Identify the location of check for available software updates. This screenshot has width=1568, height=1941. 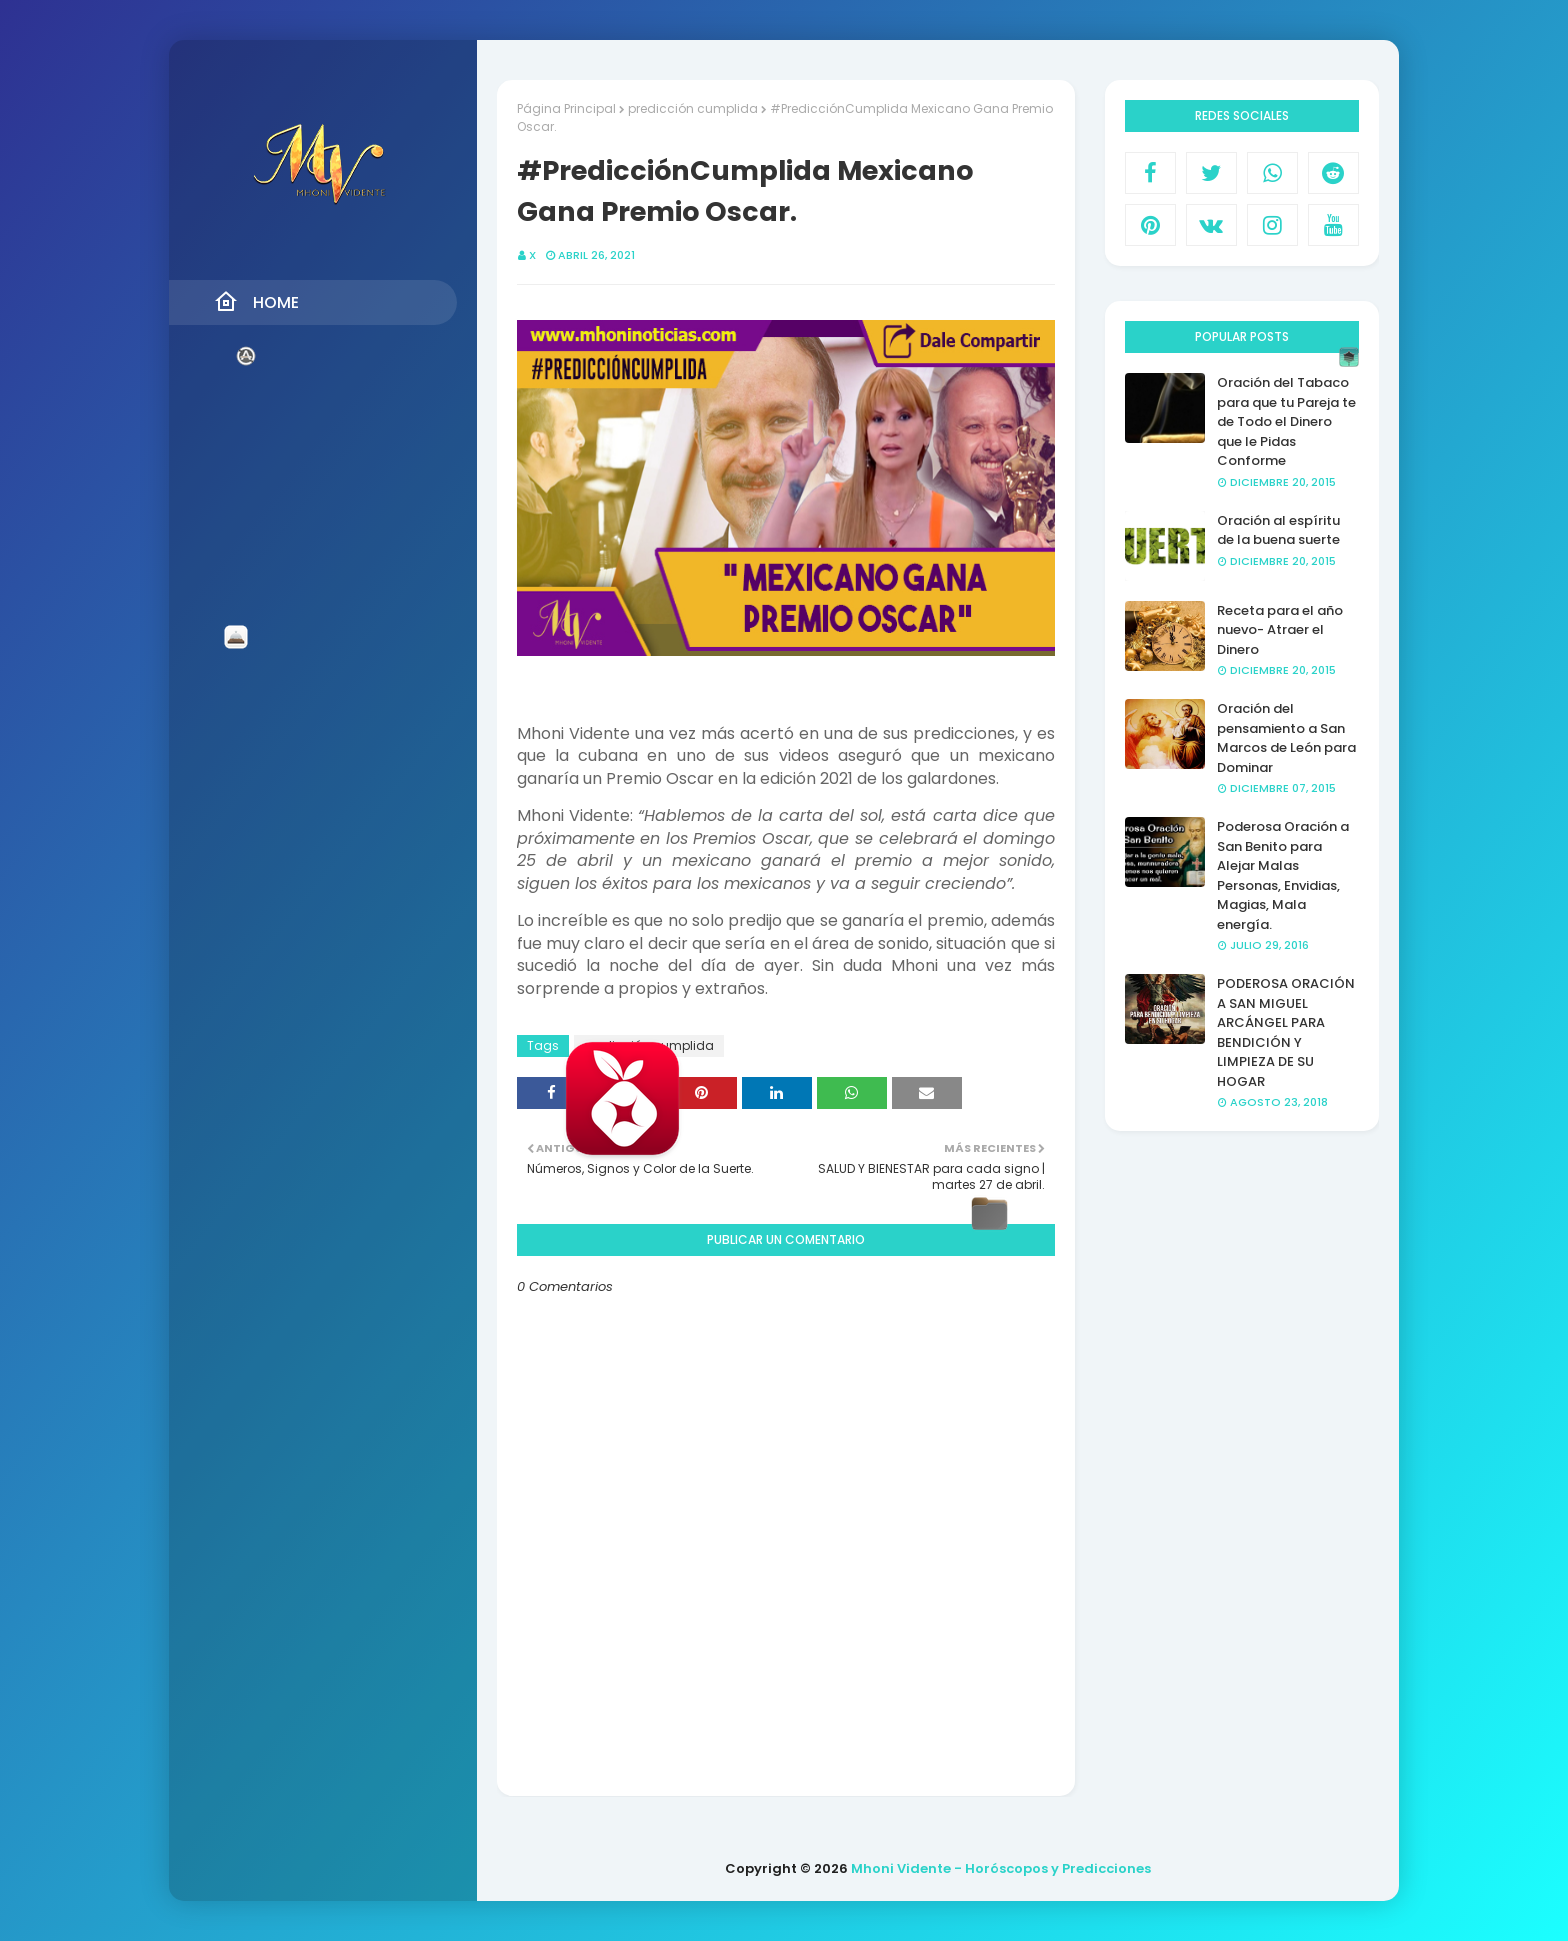
(246, 356).